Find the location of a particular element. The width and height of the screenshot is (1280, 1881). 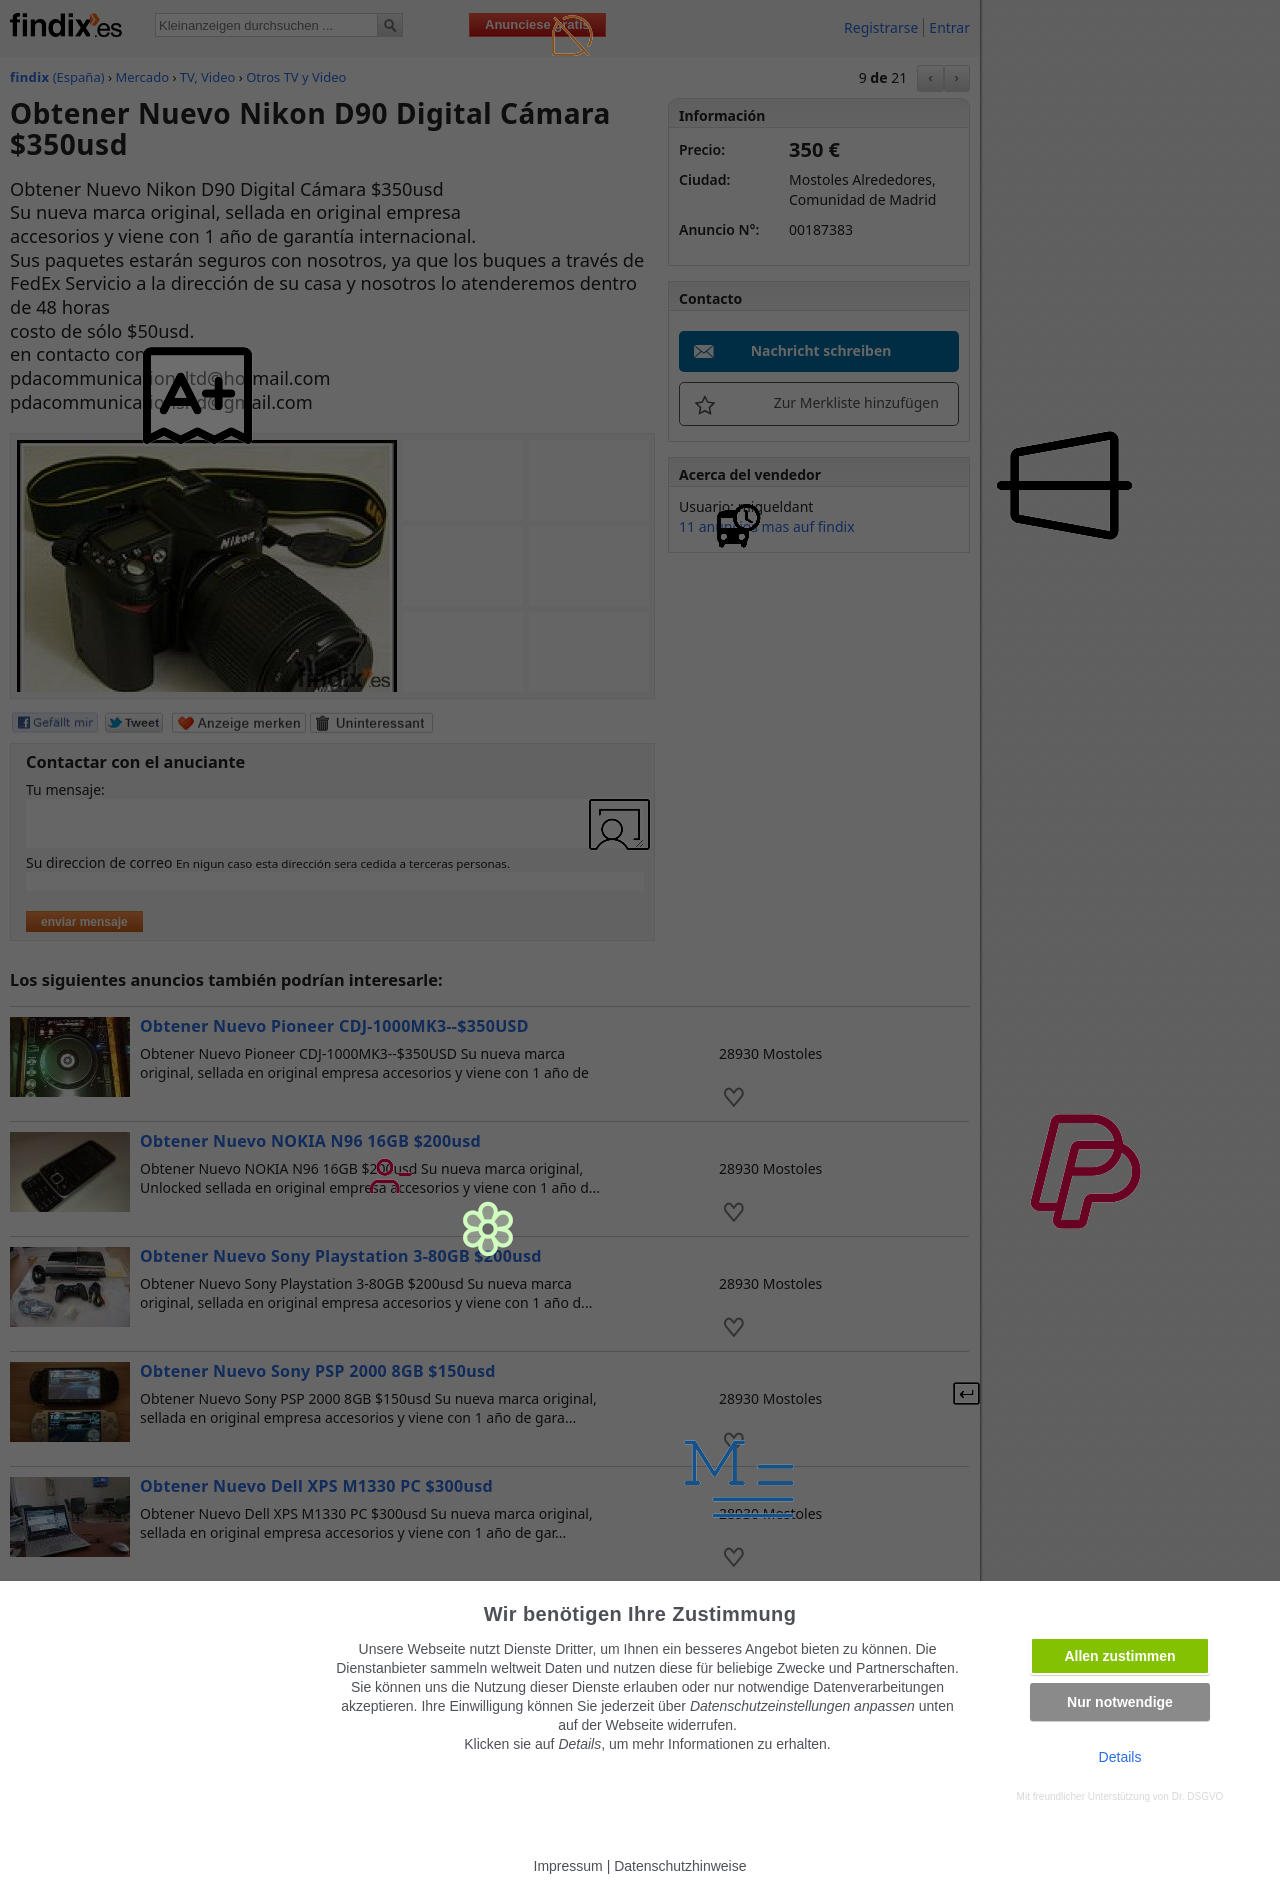

view exam results or grades is located at coordinates (197, 393).